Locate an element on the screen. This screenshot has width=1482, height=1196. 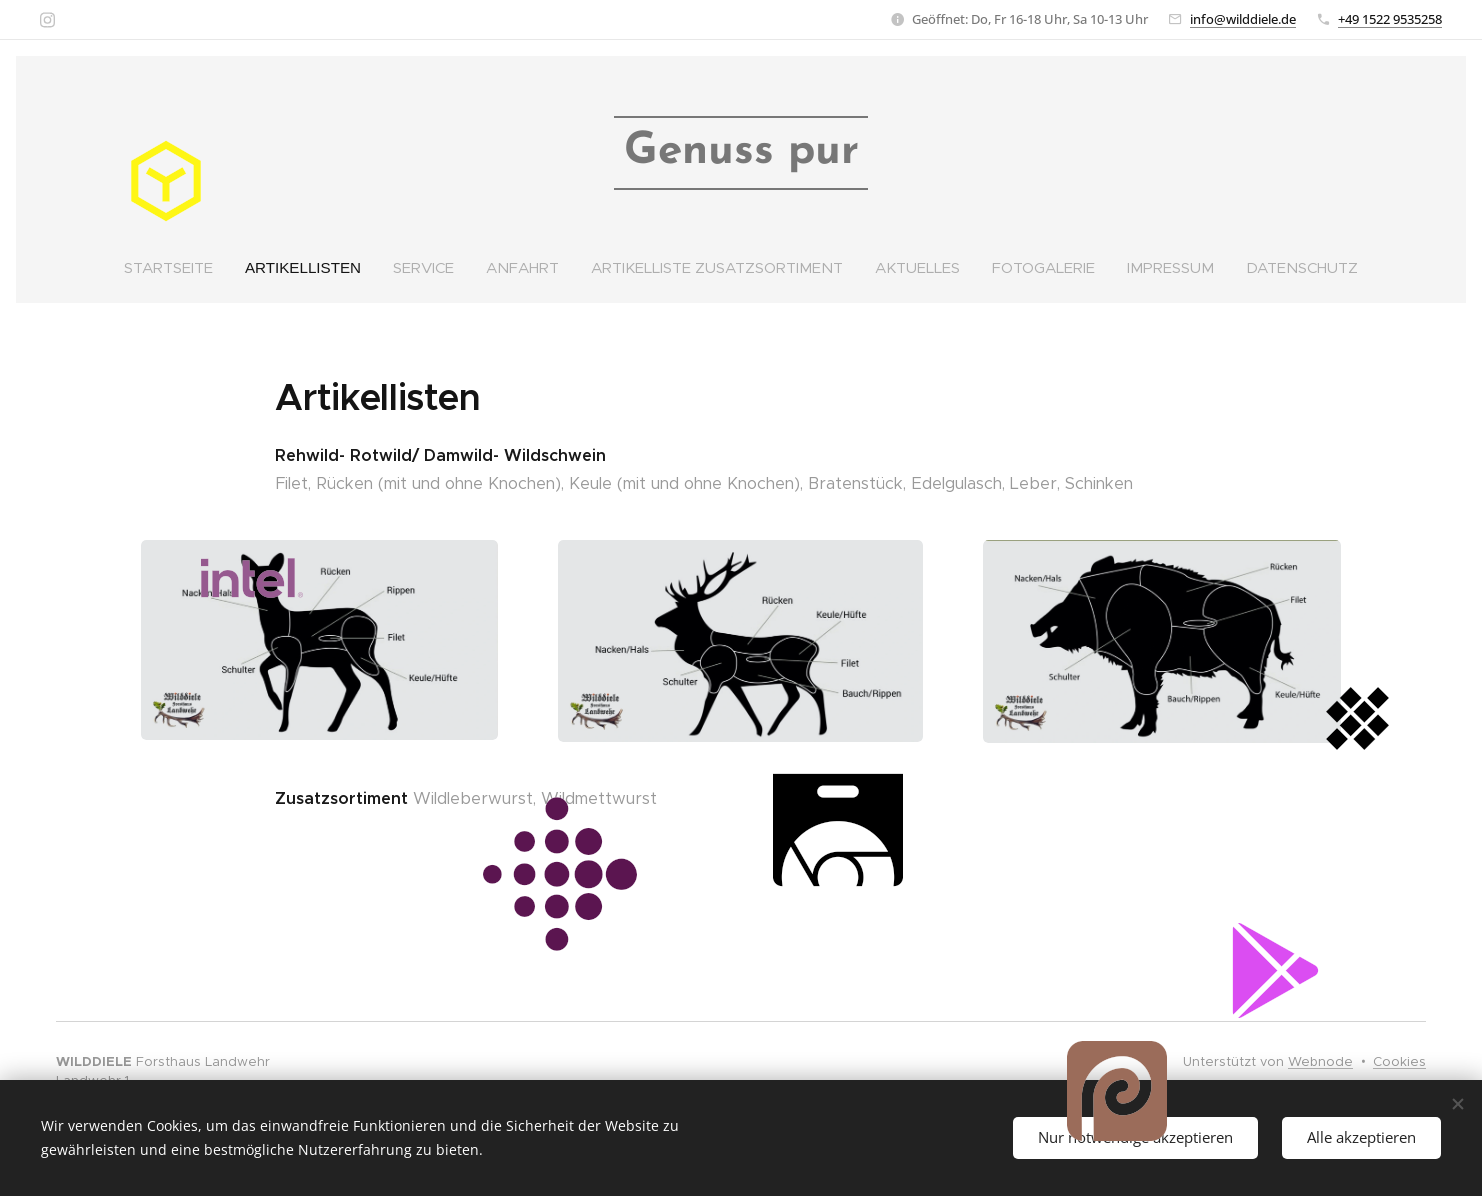
open the Fitbit app is located at coordinates (560, 874).